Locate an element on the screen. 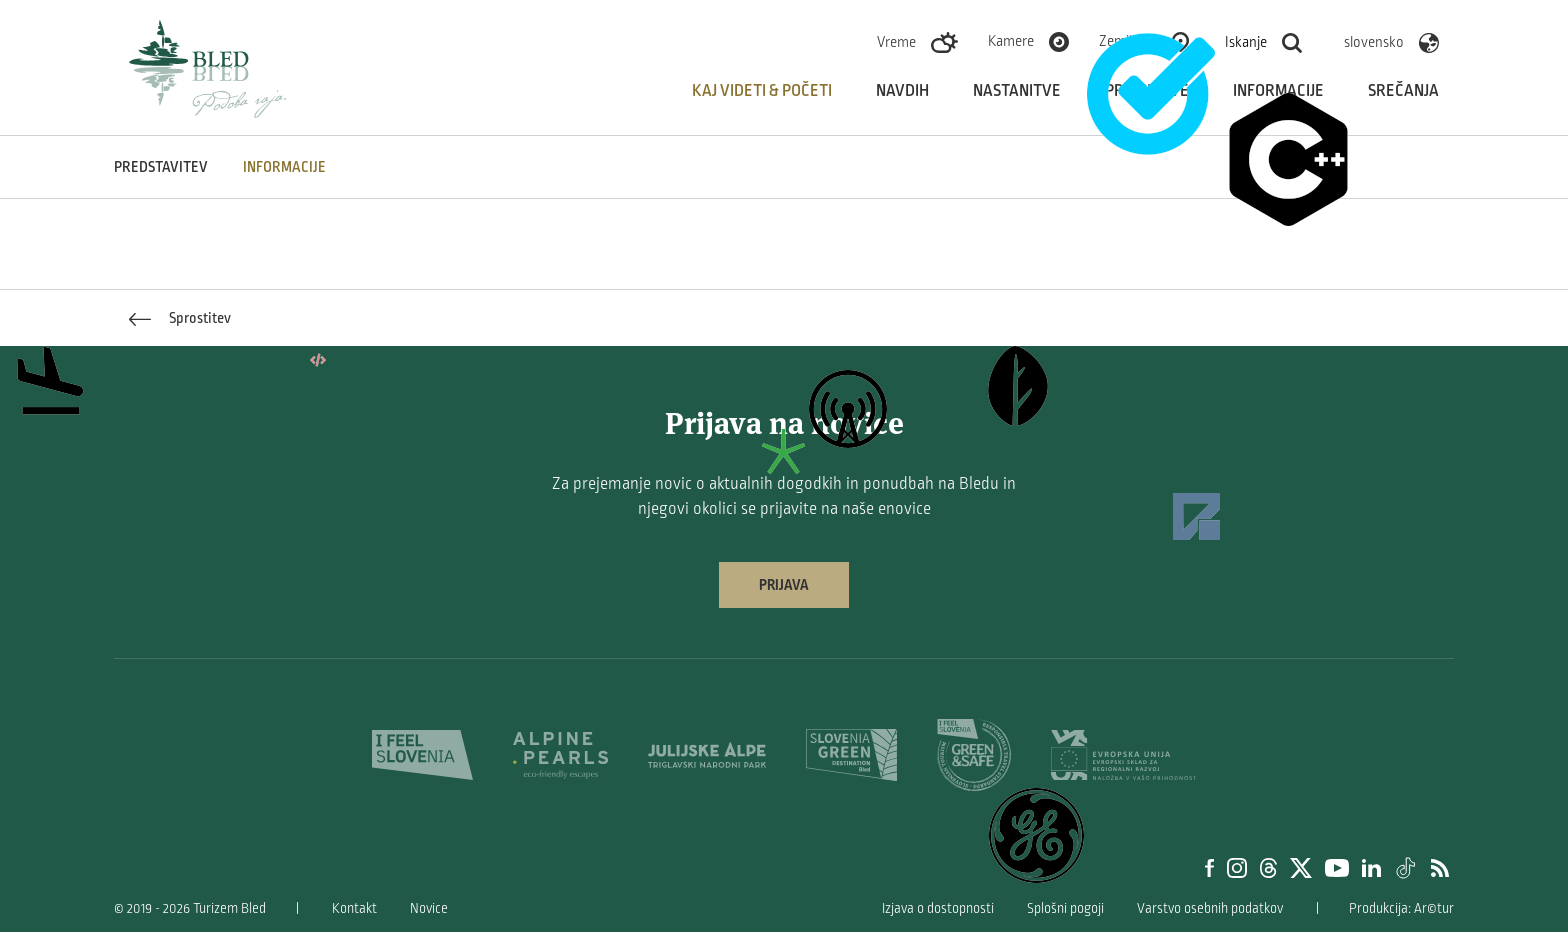 Image resolution: width=1568 pixels, height=932 pixels. indicates C++ programming language is located at coordinates (1288, 159).